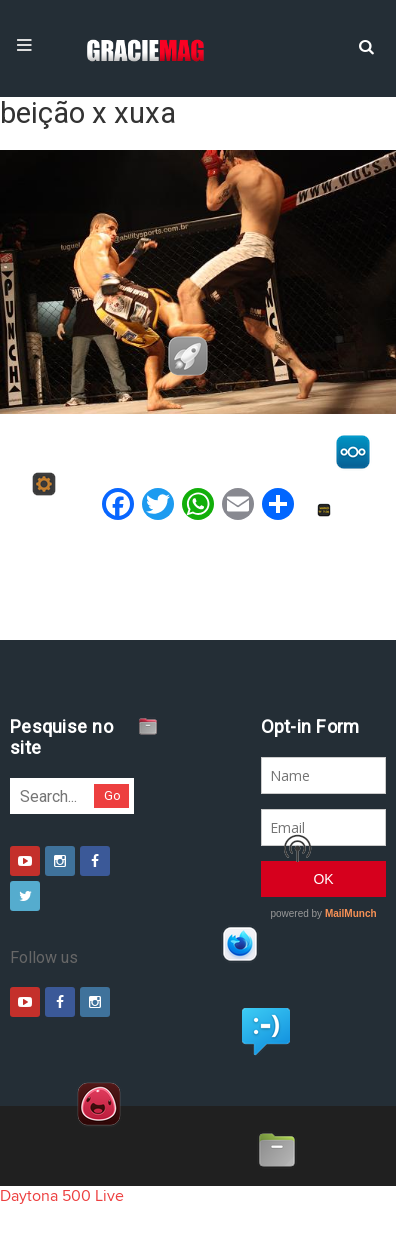  What do you see at coordinates (266, 1032) in the screenshot?
I see `open the messaging app` at bounding box center [266, 1032].